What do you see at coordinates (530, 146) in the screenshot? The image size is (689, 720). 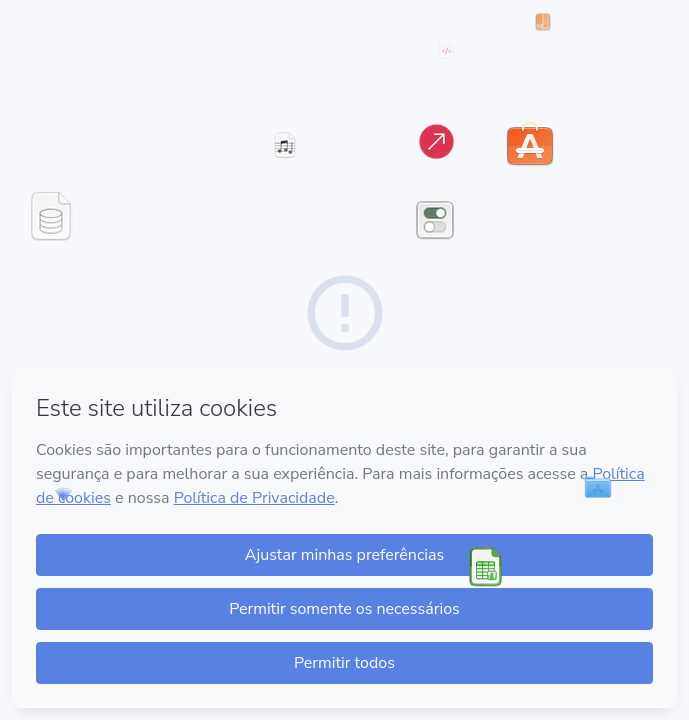 I see `open the Ubuntu Software Center` at bounding box center [530, 146].